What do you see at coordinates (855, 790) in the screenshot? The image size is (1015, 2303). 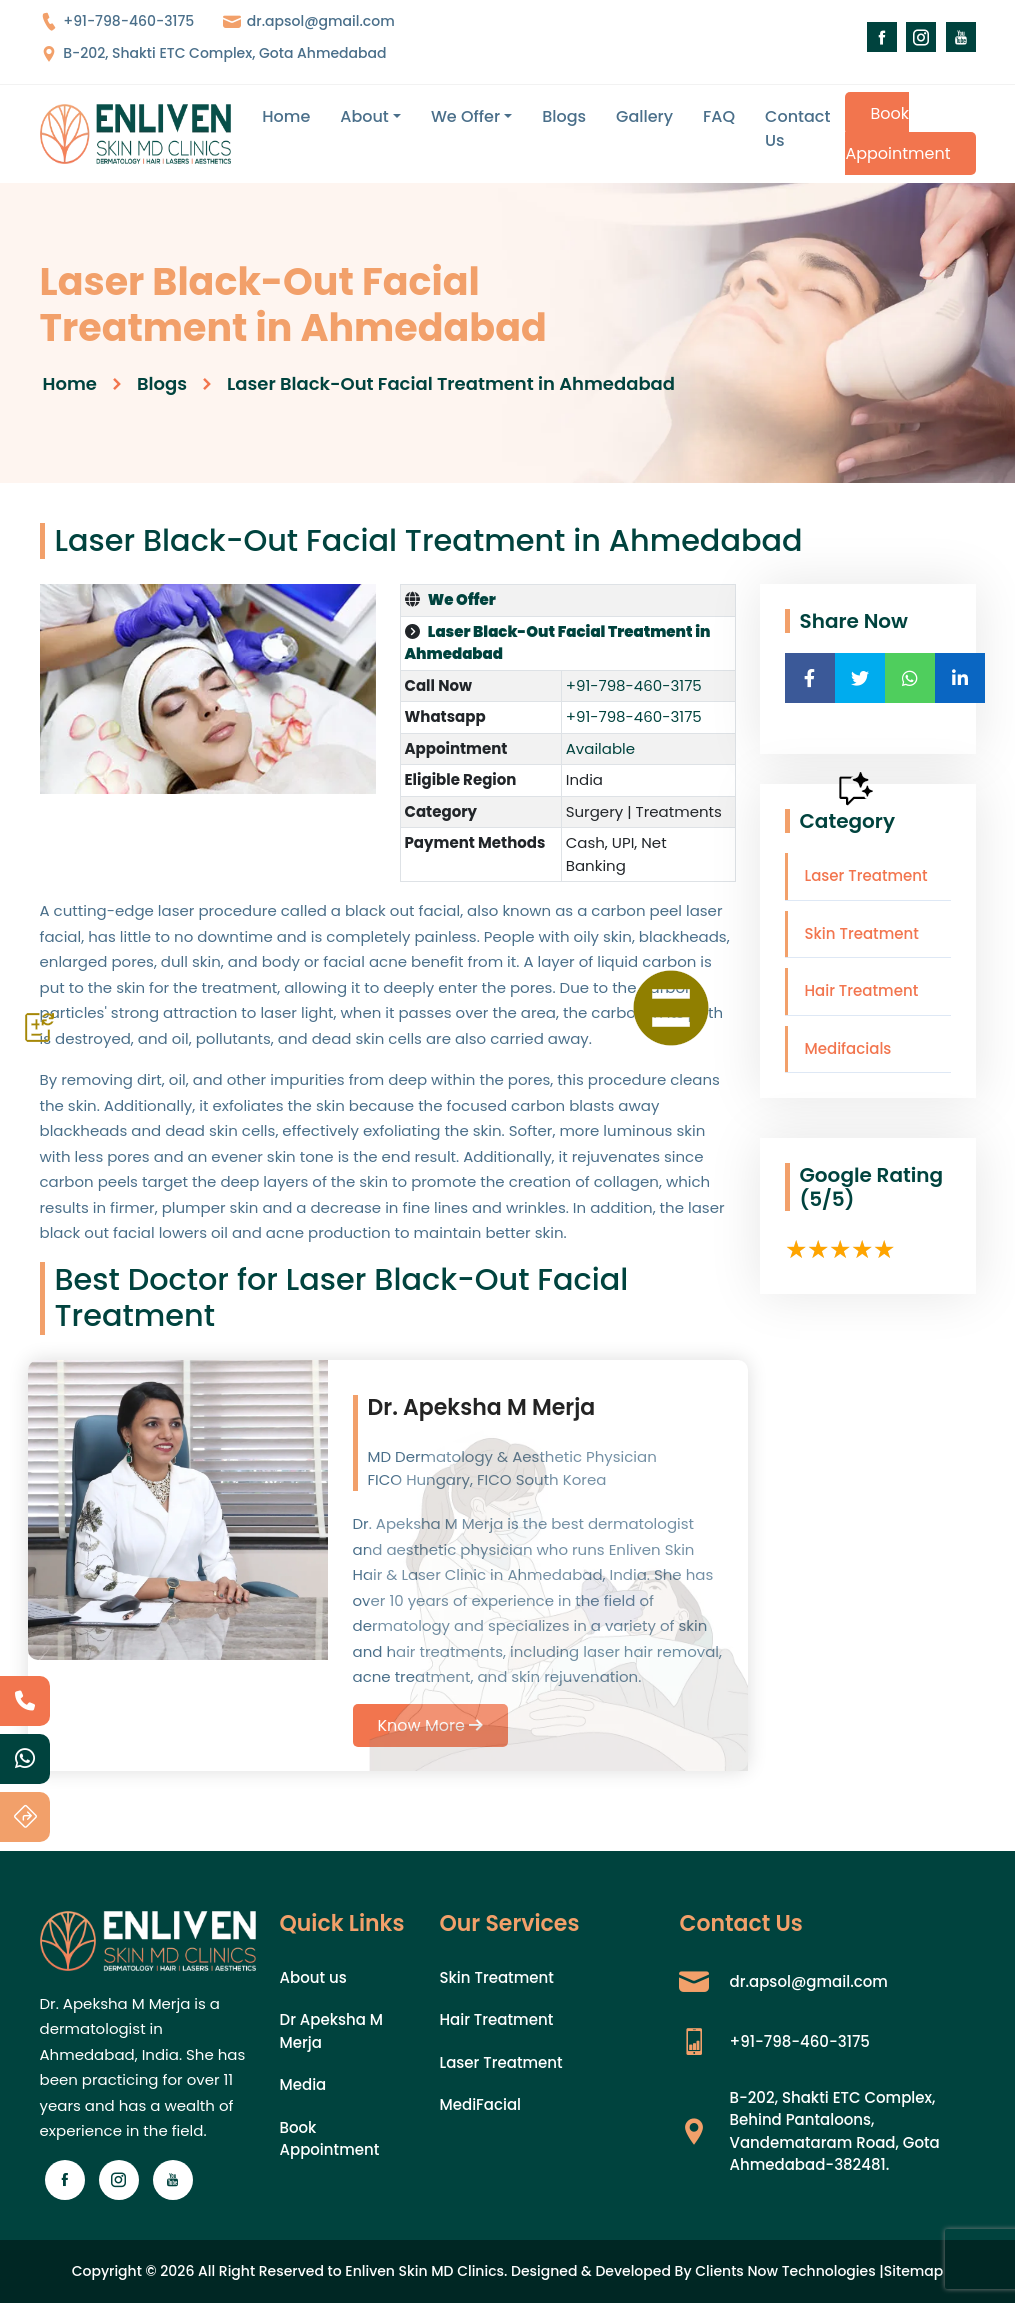 I see `start an AI-powered chat conversation` at bounding box center [855, 790].